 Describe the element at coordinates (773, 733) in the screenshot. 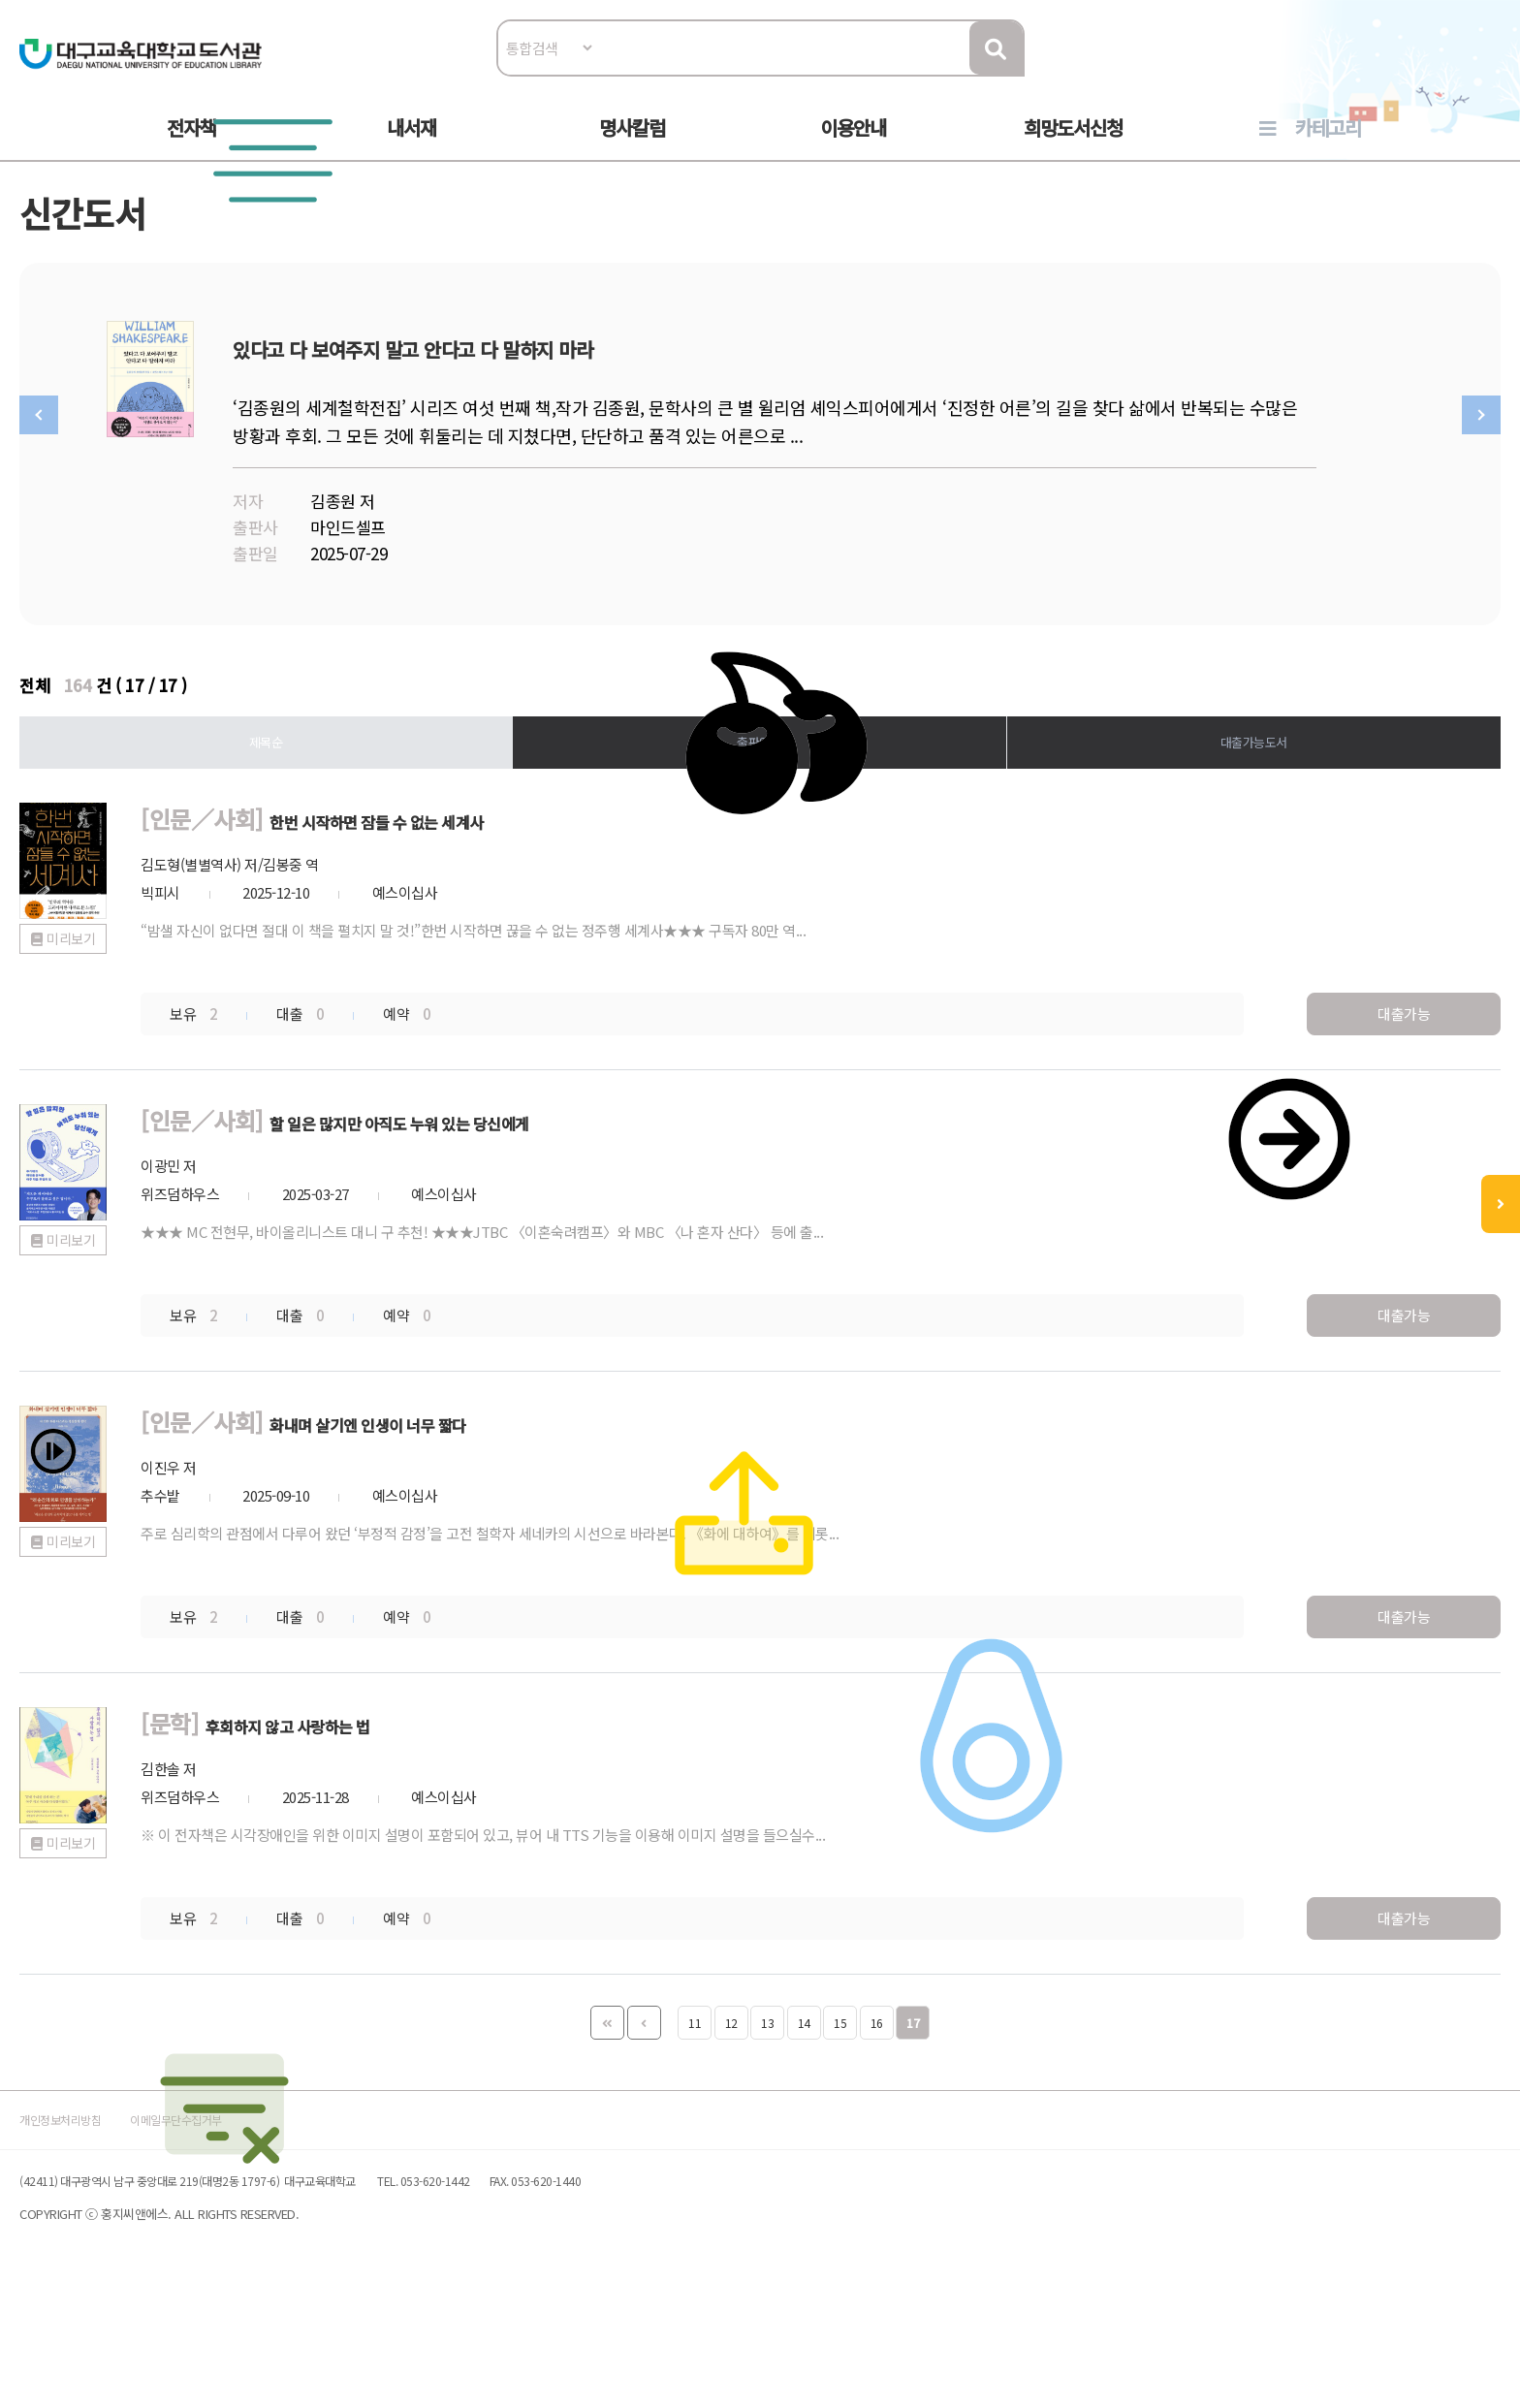

I see `indicates fruit or food category` at that location.